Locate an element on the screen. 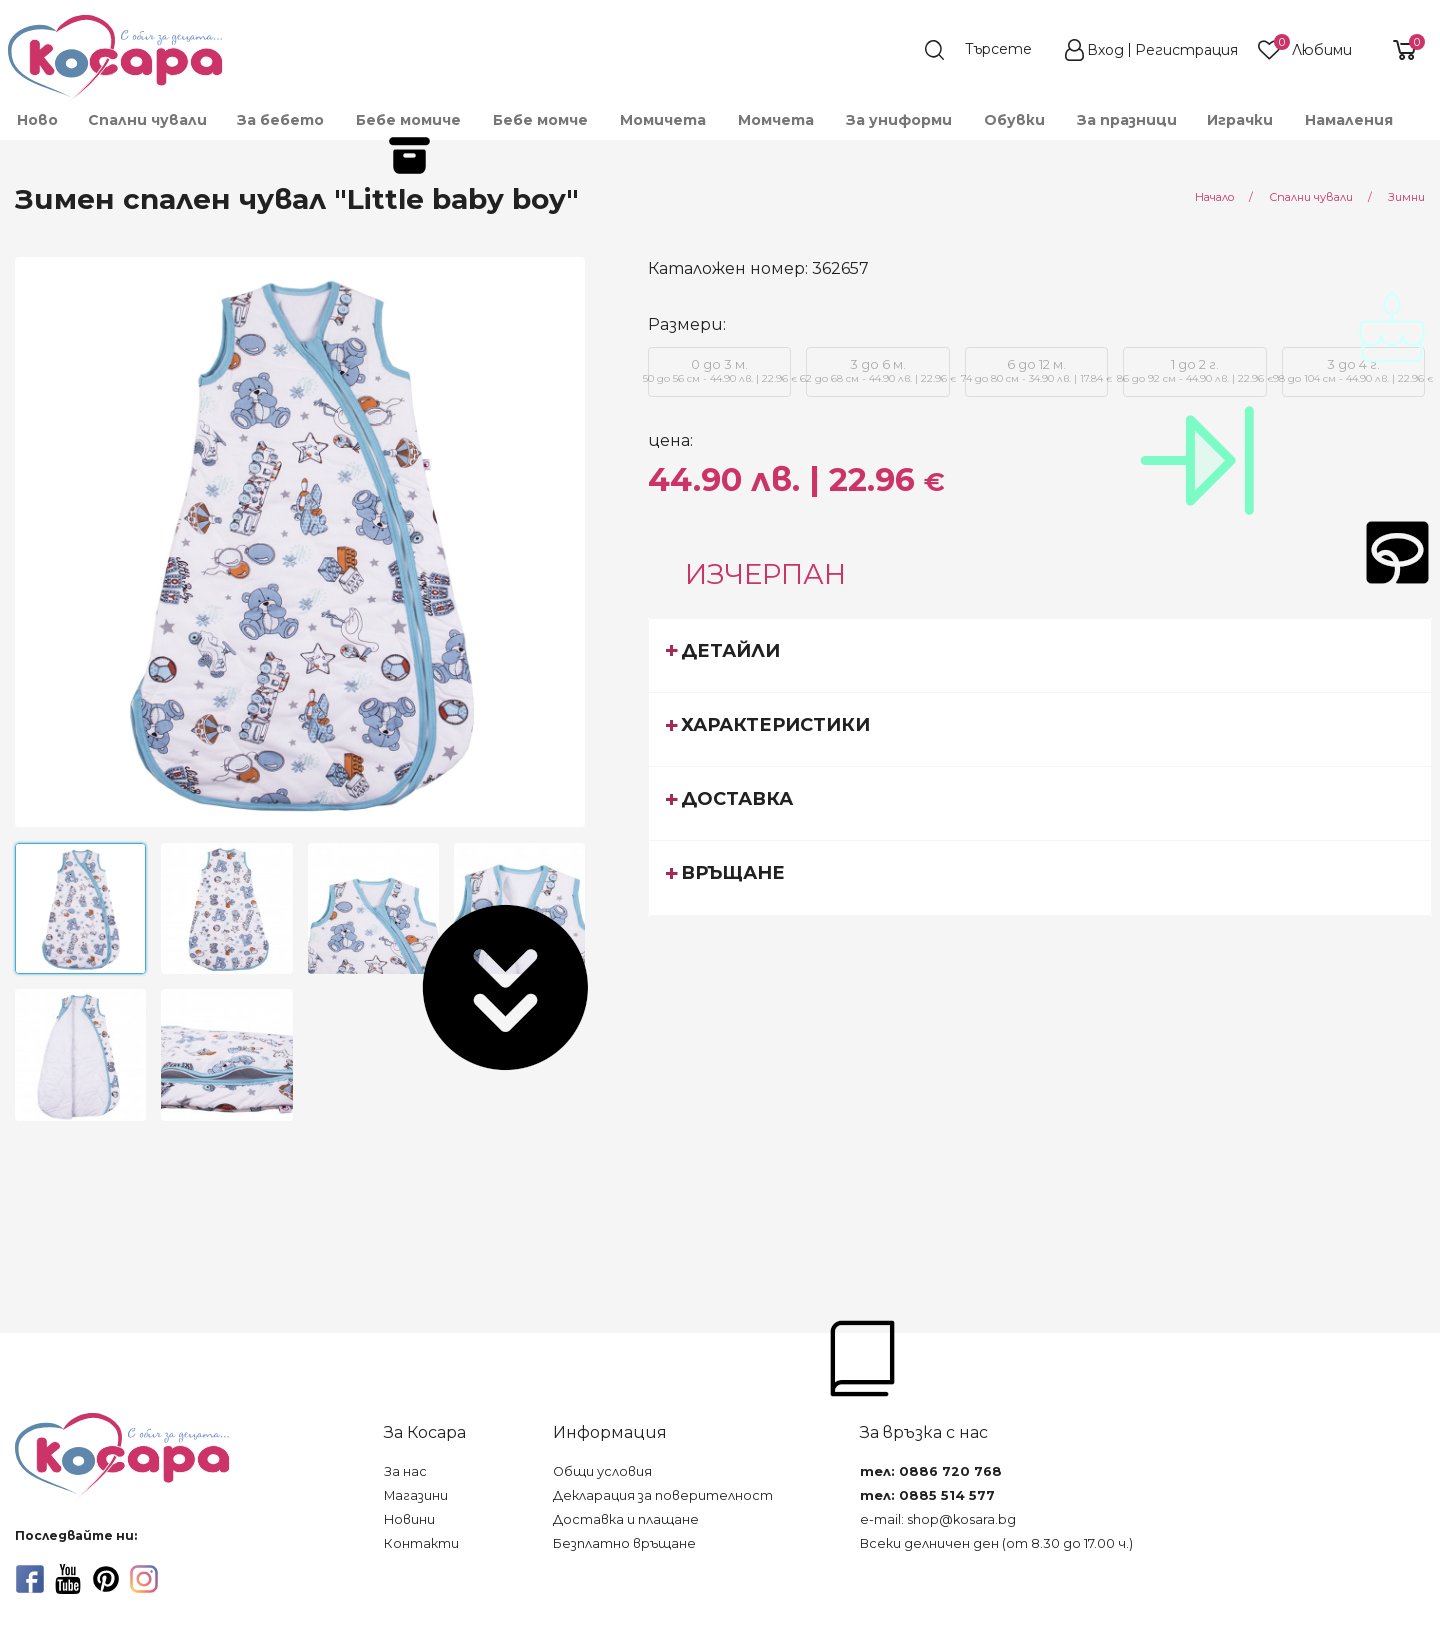 The height and width of the screenshot is (1643, 1440). open a book or reading view is located at coordinates (862, 1358).